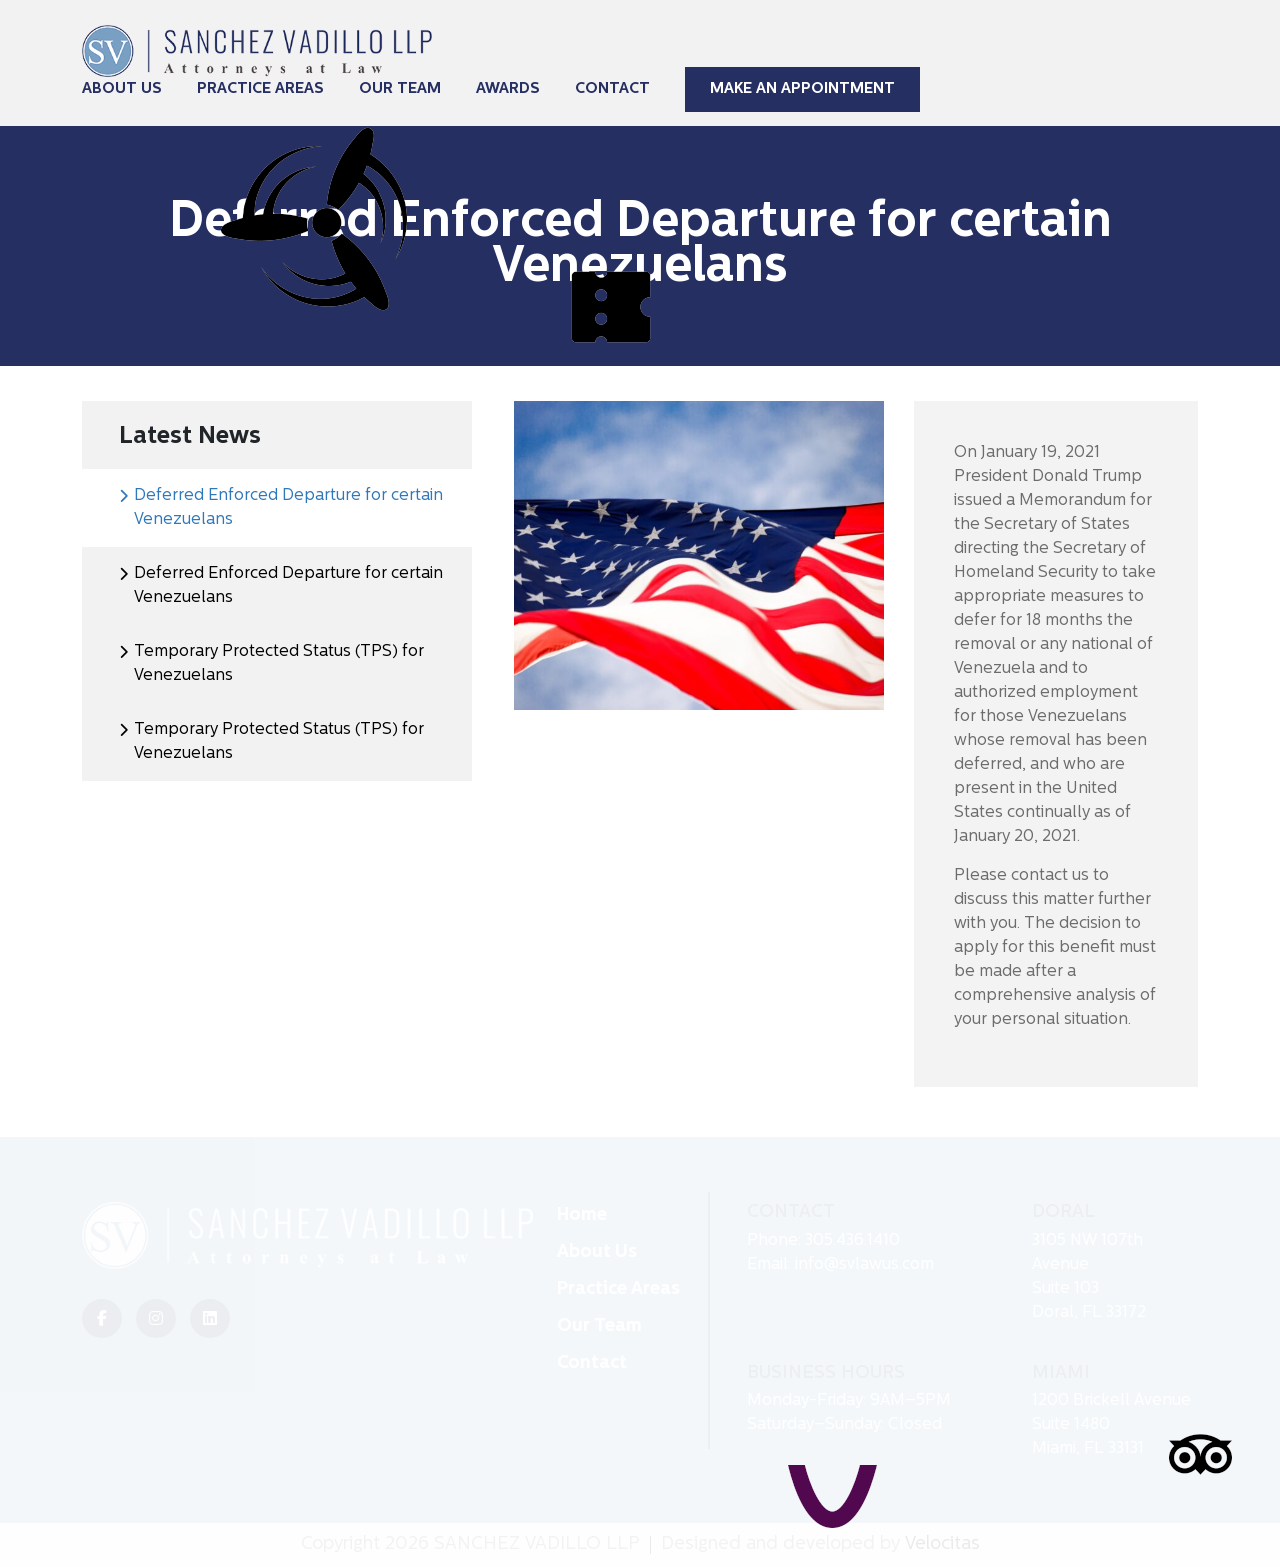  What do you see at coordinates (611, 307) in the screenshot?
I see `view available coupons or discounts` at bounding box center [611, 307].